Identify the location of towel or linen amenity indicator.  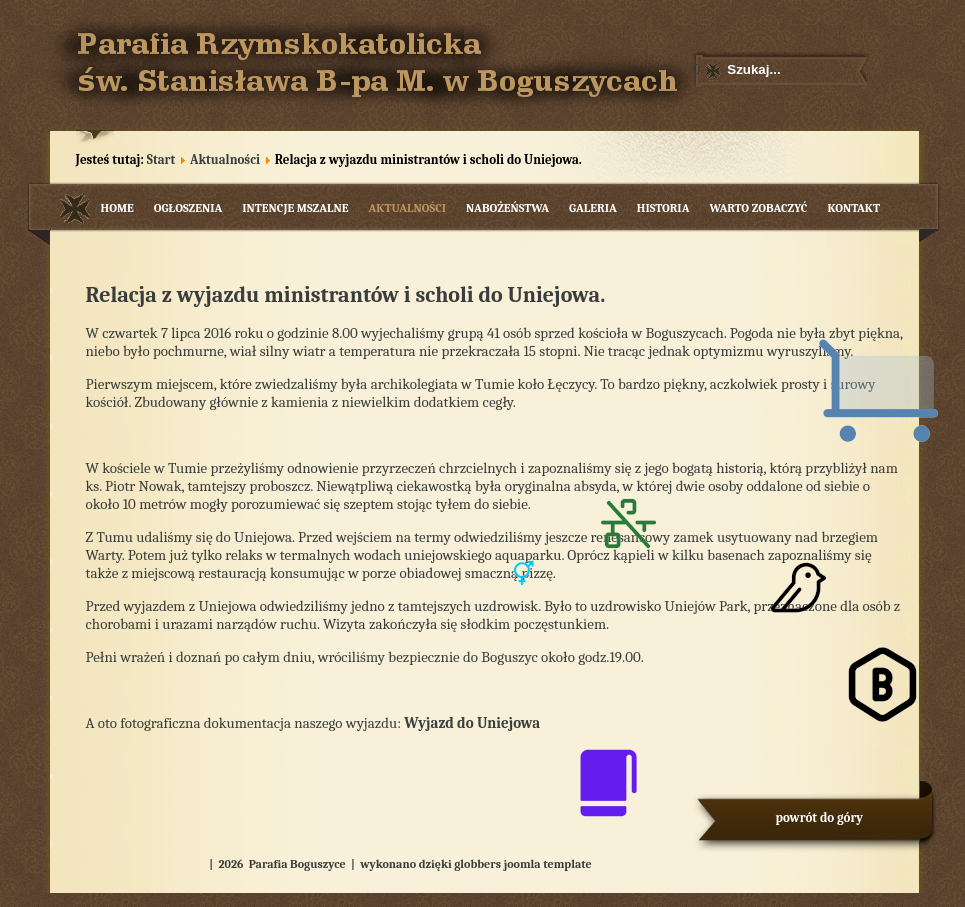
(606, 783).